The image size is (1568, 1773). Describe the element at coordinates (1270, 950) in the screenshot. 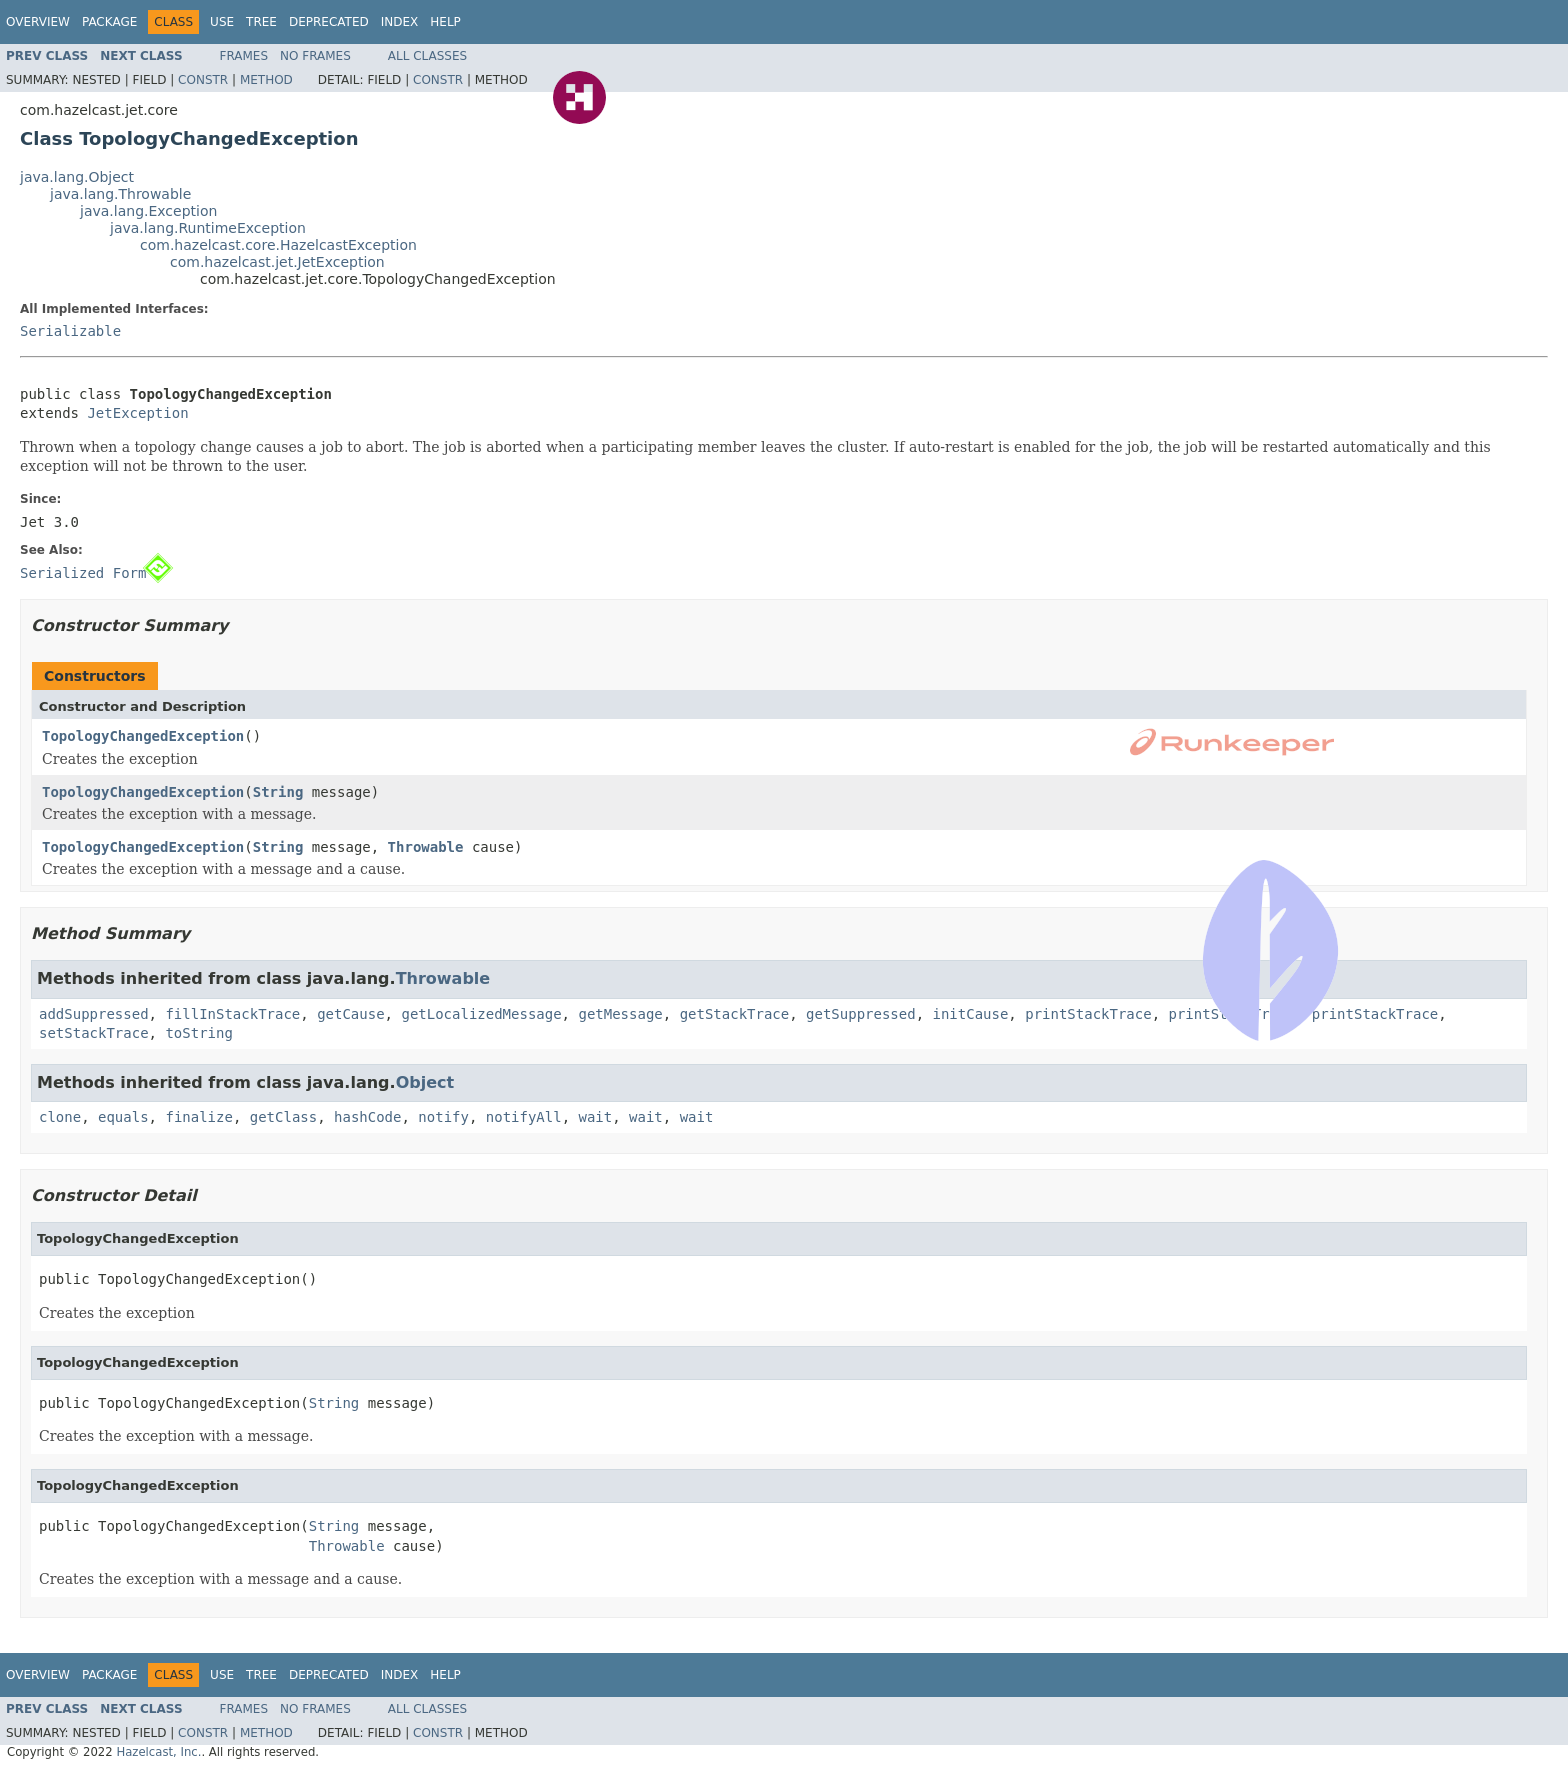

I see `october cms logo` at that location.